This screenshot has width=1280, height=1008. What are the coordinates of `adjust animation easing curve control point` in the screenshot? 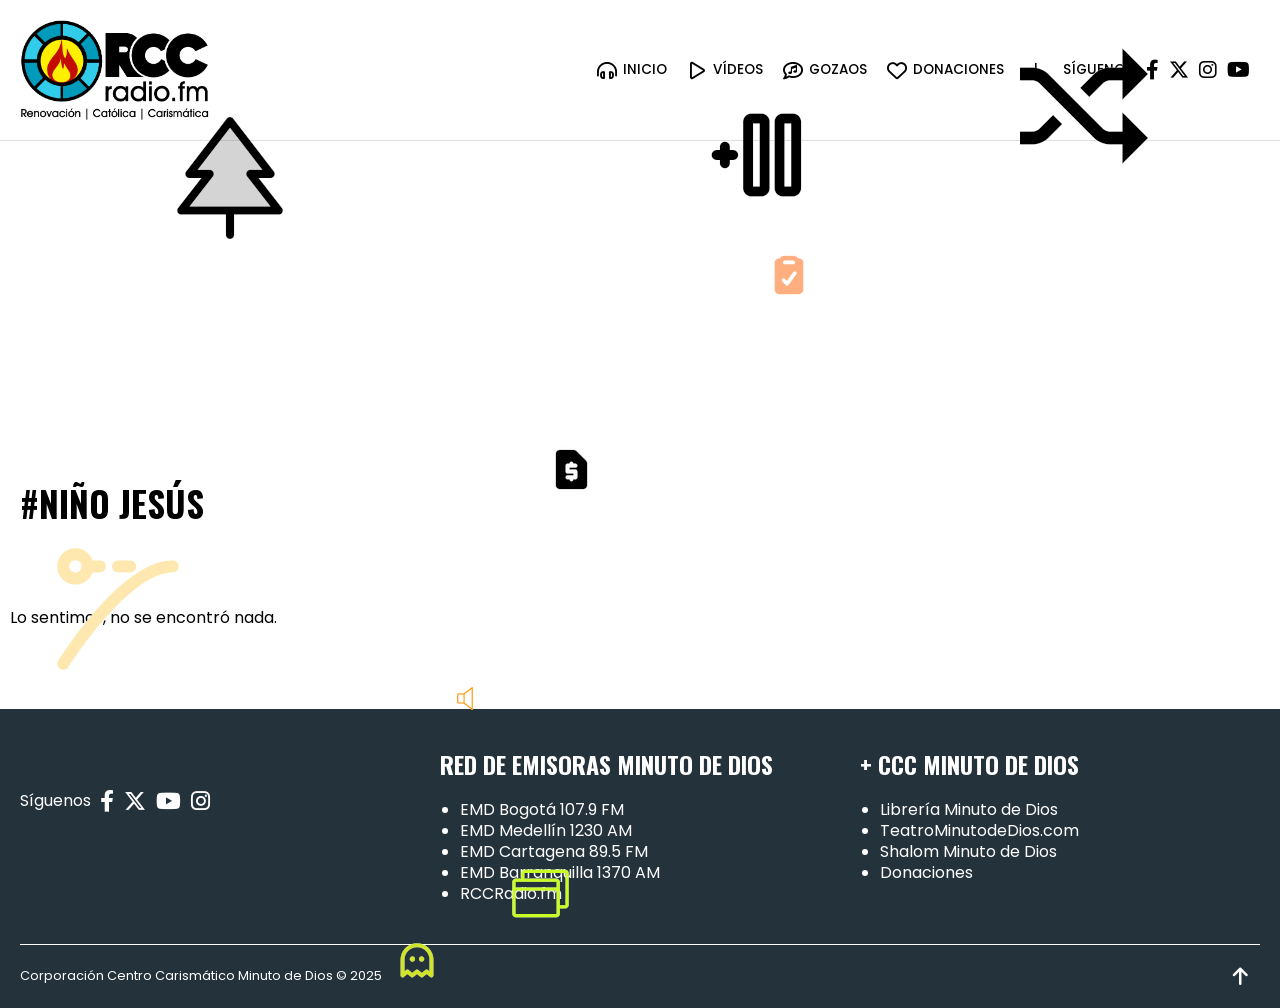 It's located at (118, 609).